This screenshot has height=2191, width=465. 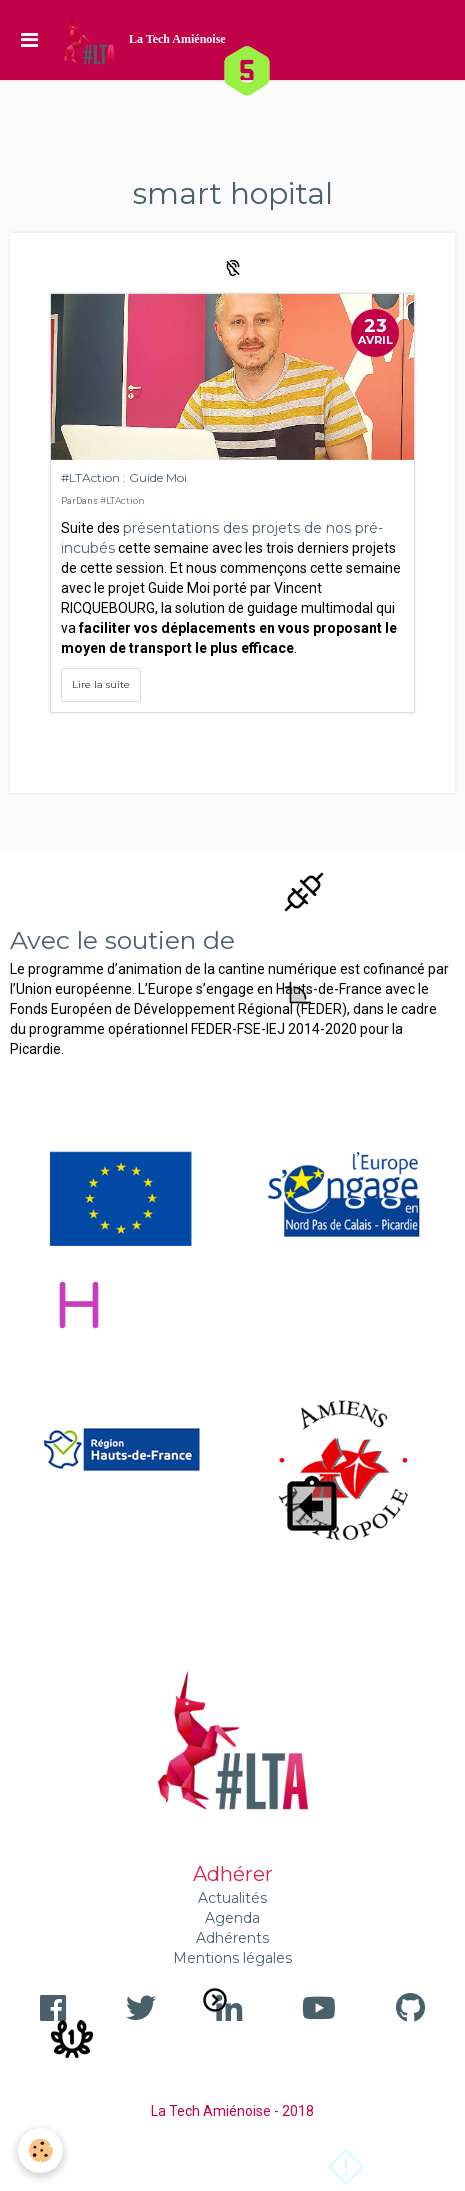 I want to click on return or send back an assignment, so click(x=312, y=1506).